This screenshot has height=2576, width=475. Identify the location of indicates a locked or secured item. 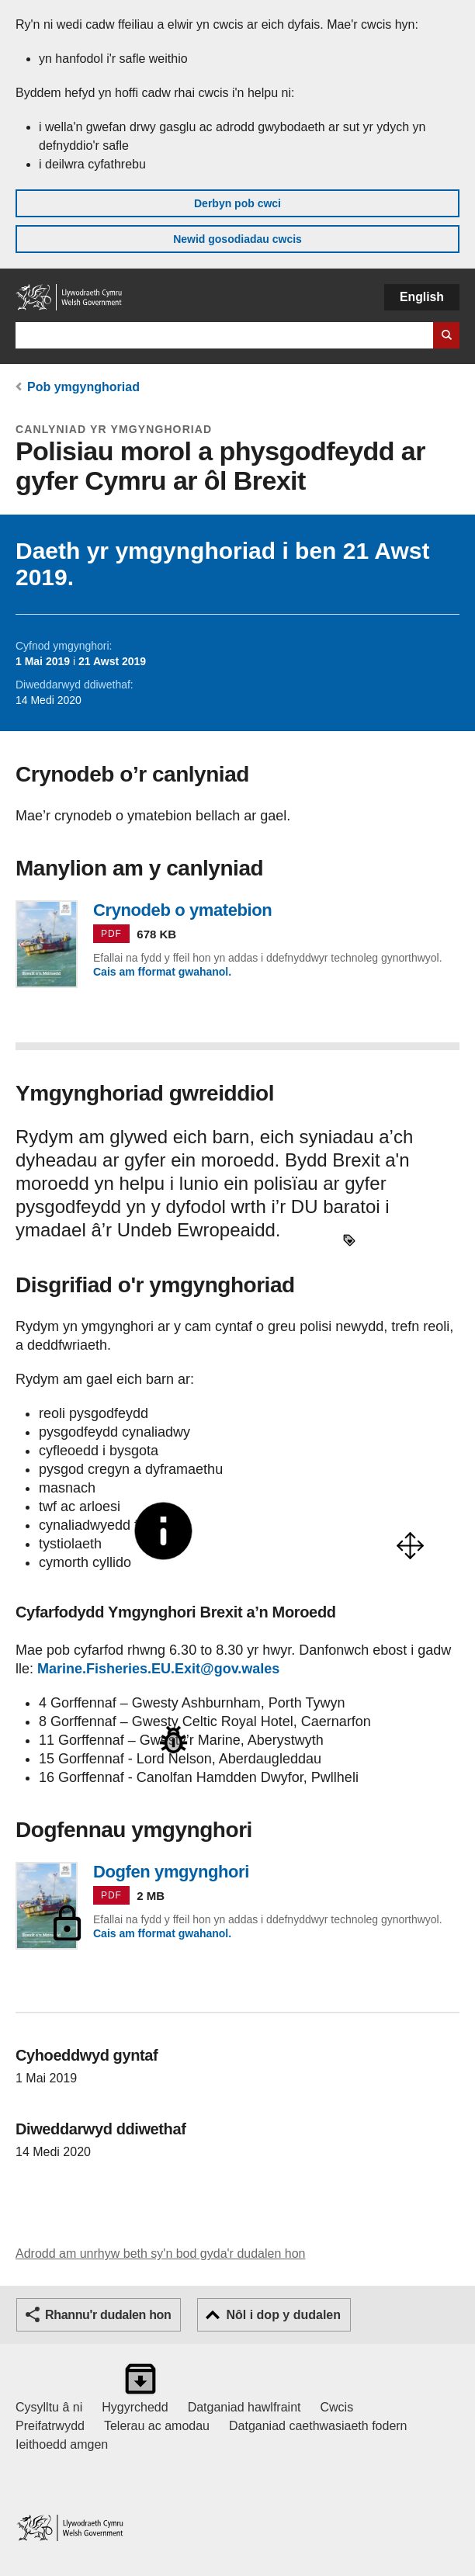
(67, 1923).